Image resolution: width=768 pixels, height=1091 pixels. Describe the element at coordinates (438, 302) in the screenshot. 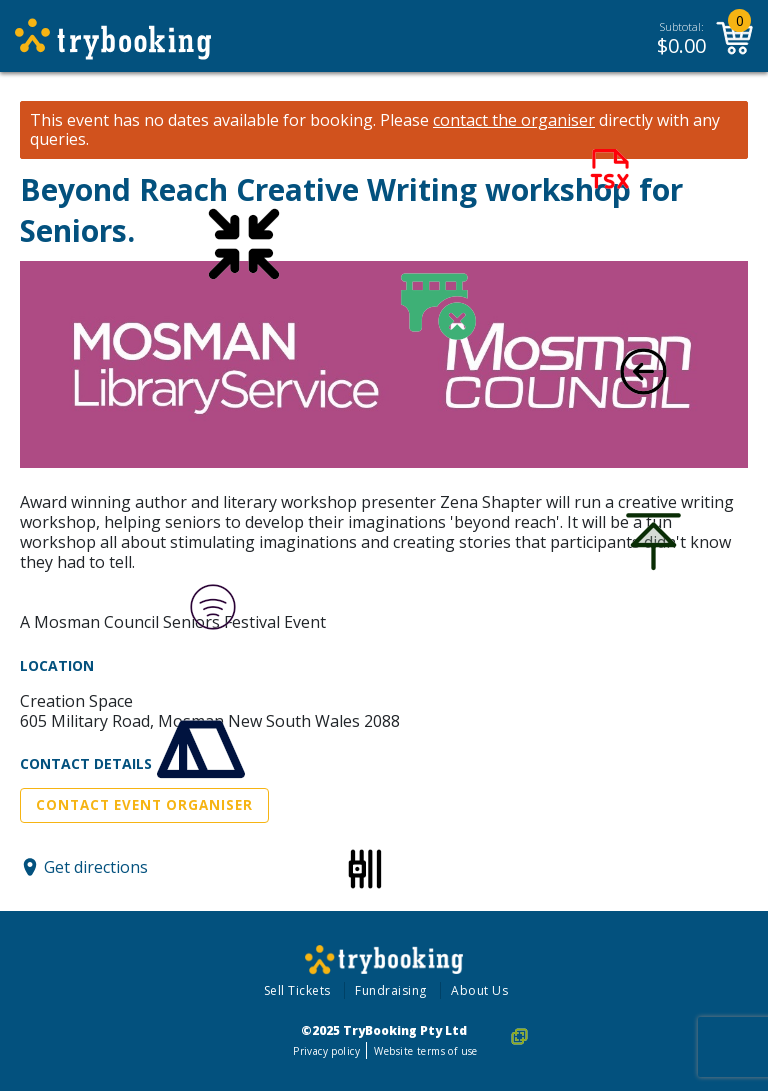

I see `indicates a bridge or crossing is closed or unavailable` at that location.